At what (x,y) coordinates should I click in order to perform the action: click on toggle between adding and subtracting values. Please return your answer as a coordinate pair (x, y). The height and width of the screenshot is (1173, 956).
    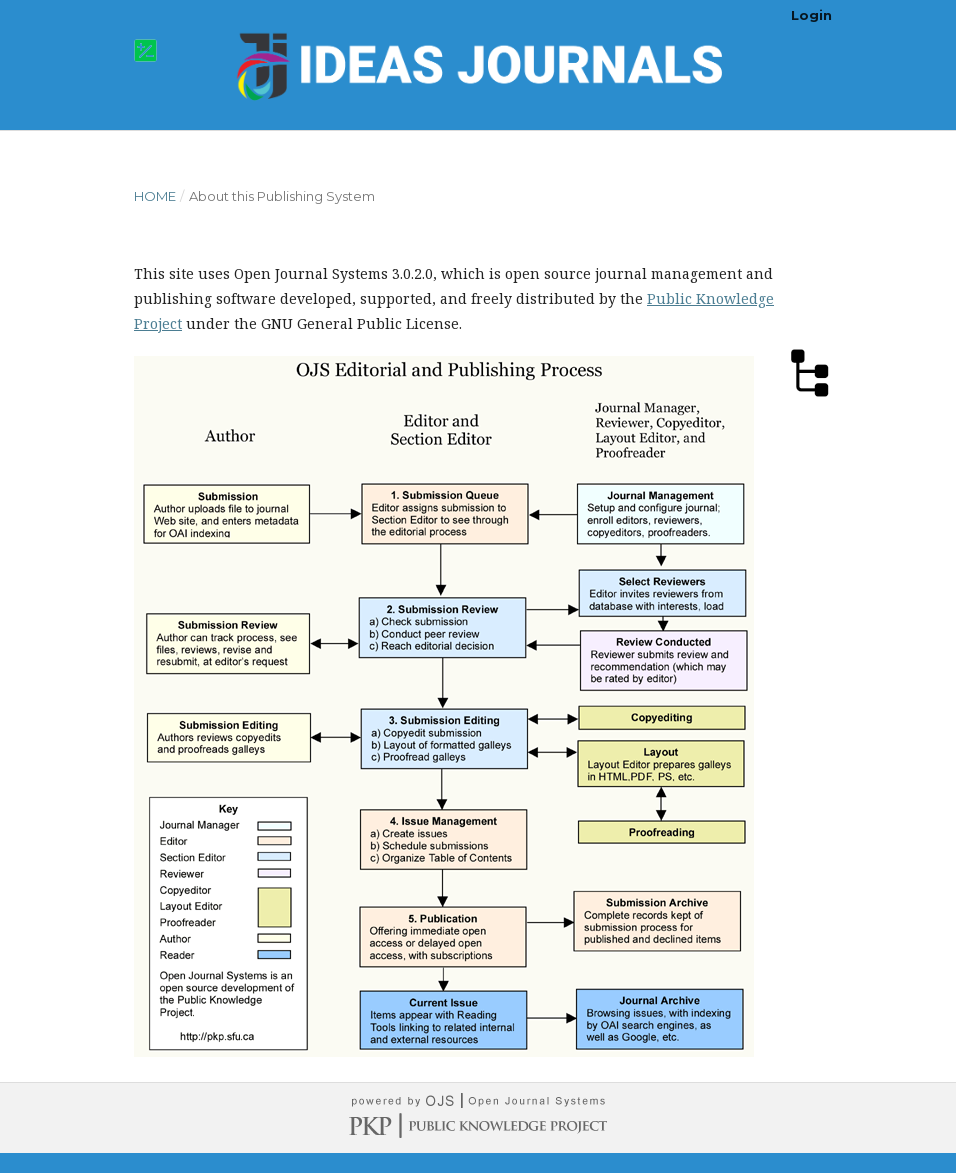
    Looking at the image, I should click on (145, 50).